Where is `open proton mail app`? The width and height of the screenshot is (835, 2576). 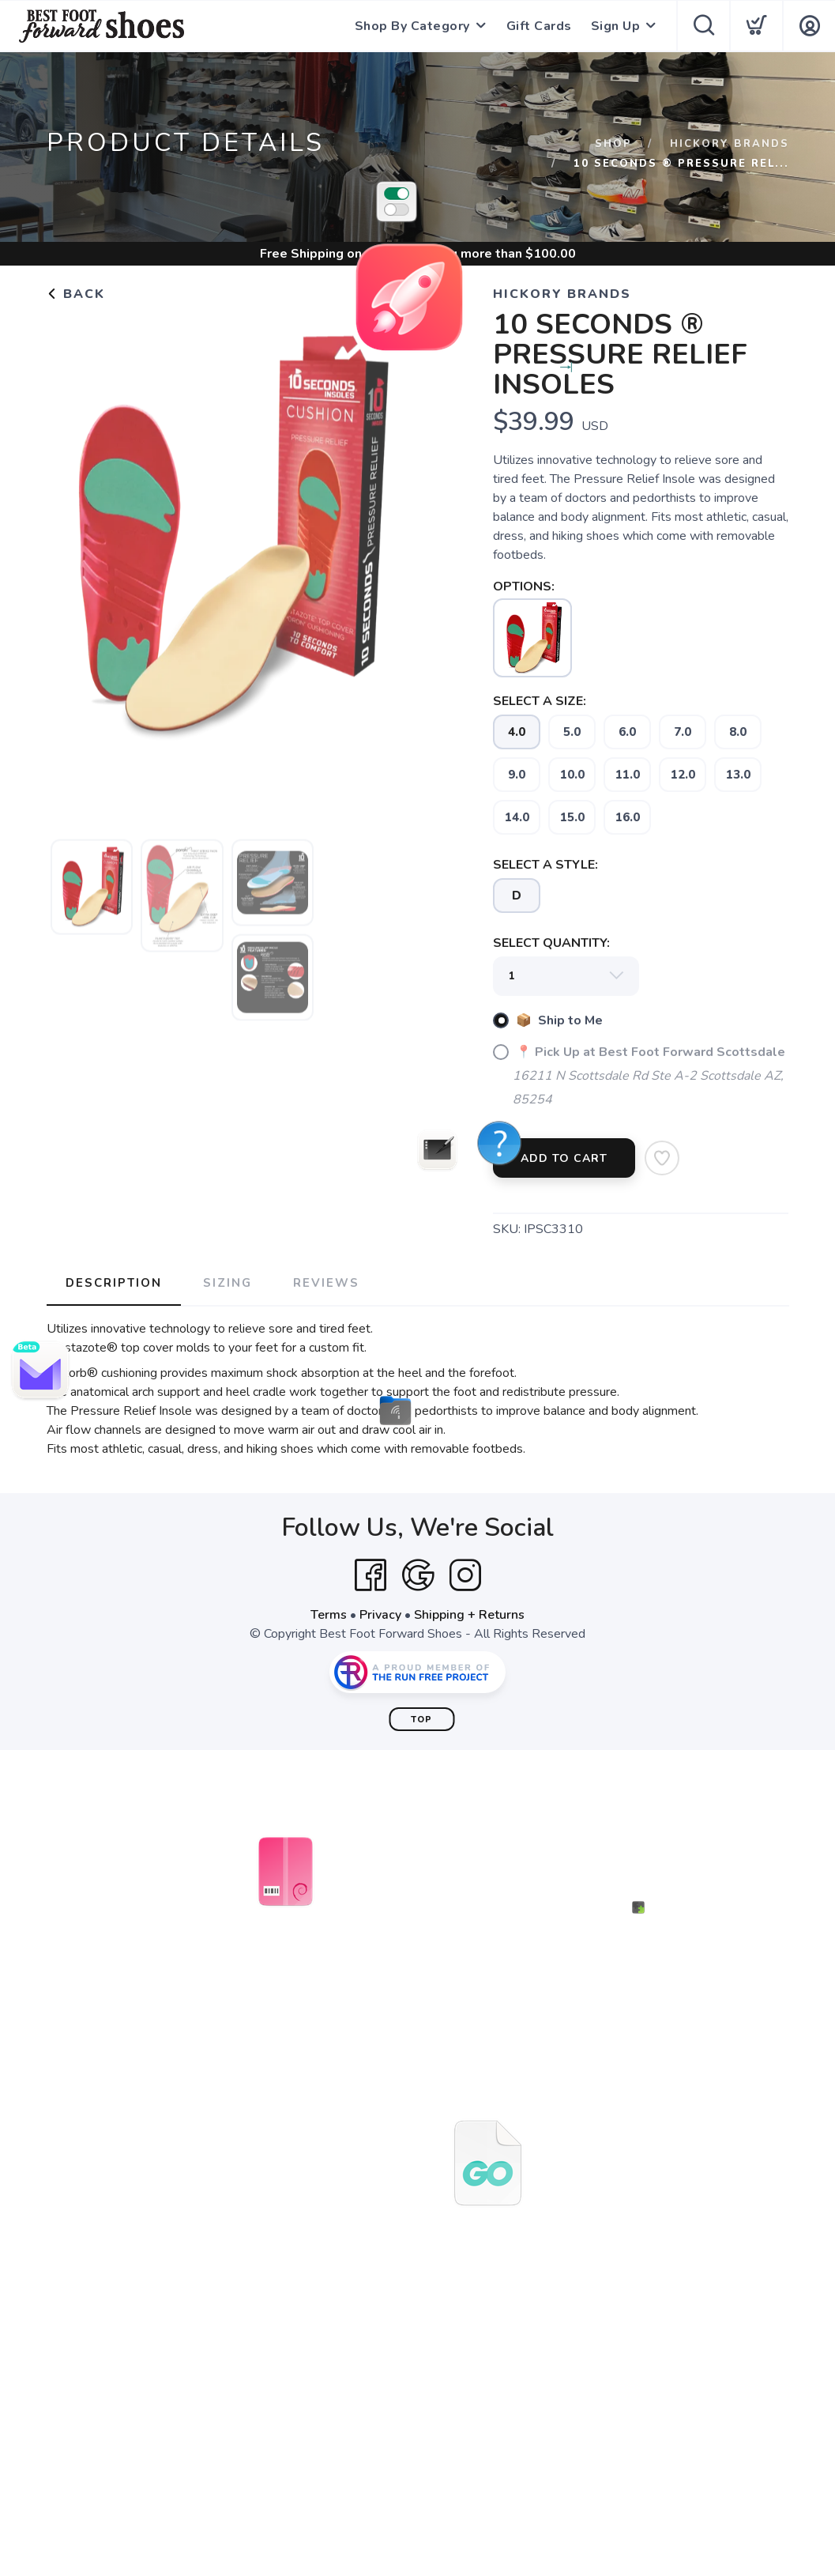
open proton mail app is located at coordinates (40, 1370).